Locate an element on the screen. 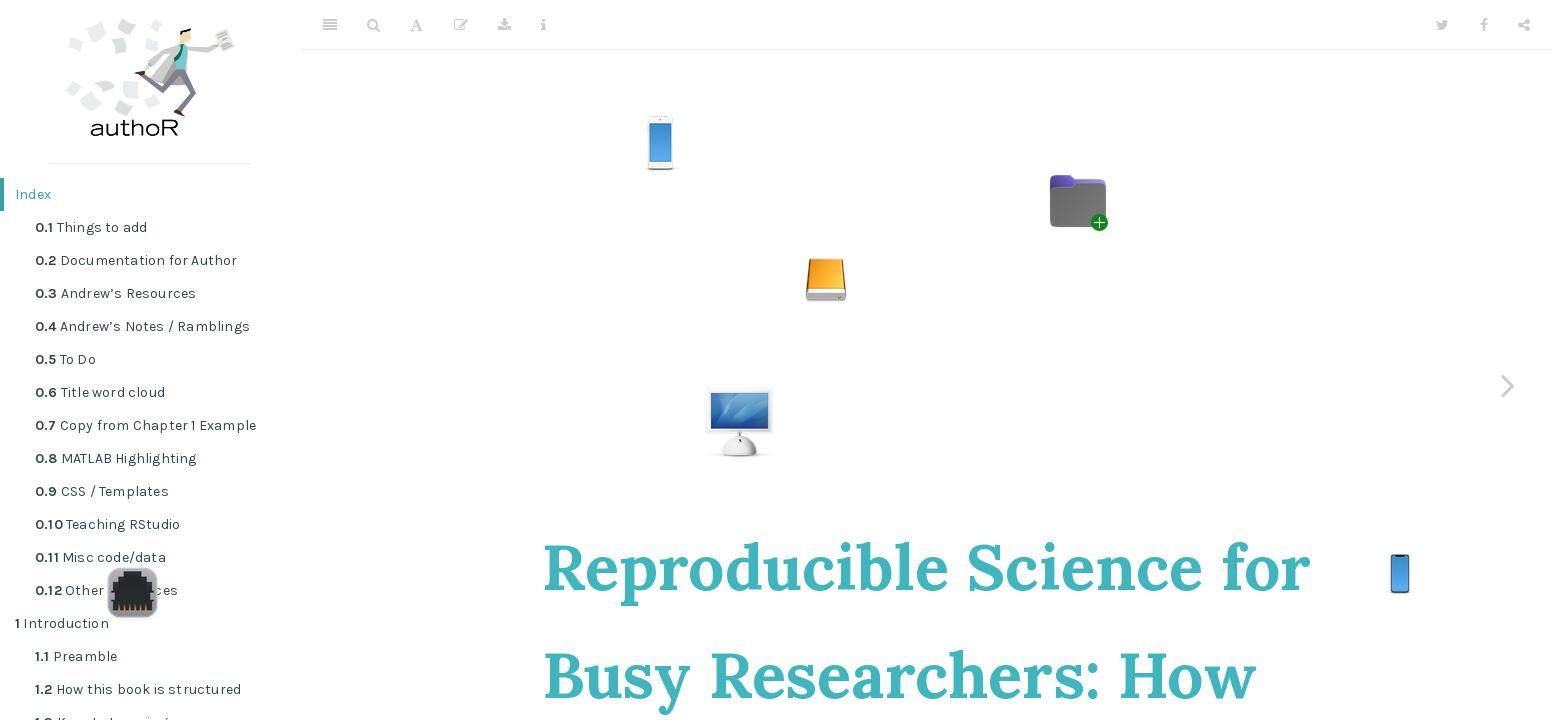  access external storage device is located at coordinates (826, 280).